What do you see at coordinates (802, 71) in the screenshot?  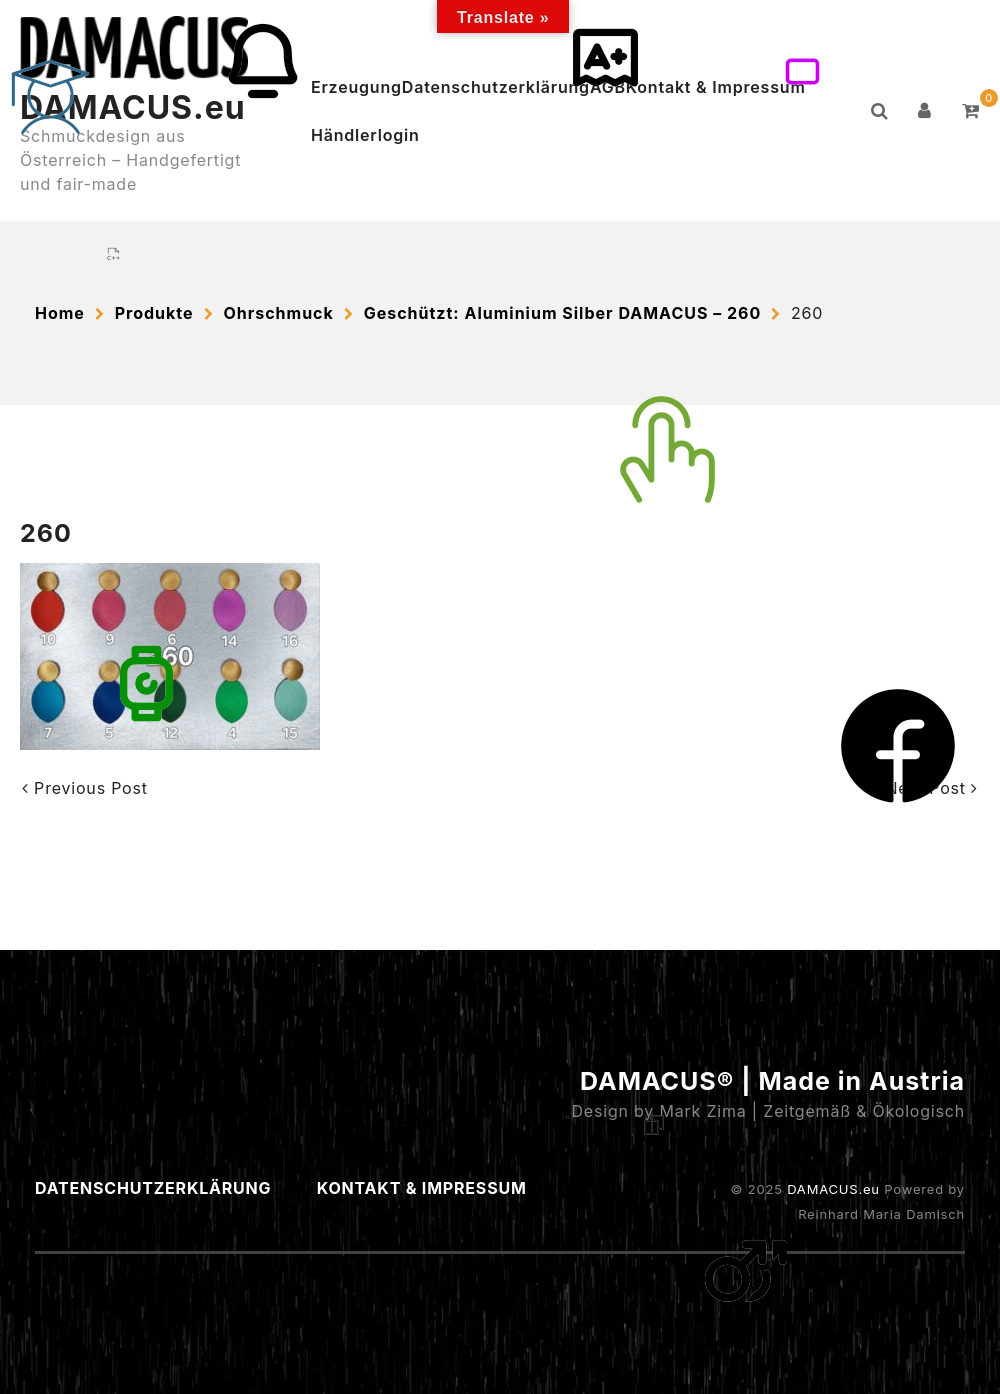 I see `switch to landscape orientation` at bounding box center [802, 71].